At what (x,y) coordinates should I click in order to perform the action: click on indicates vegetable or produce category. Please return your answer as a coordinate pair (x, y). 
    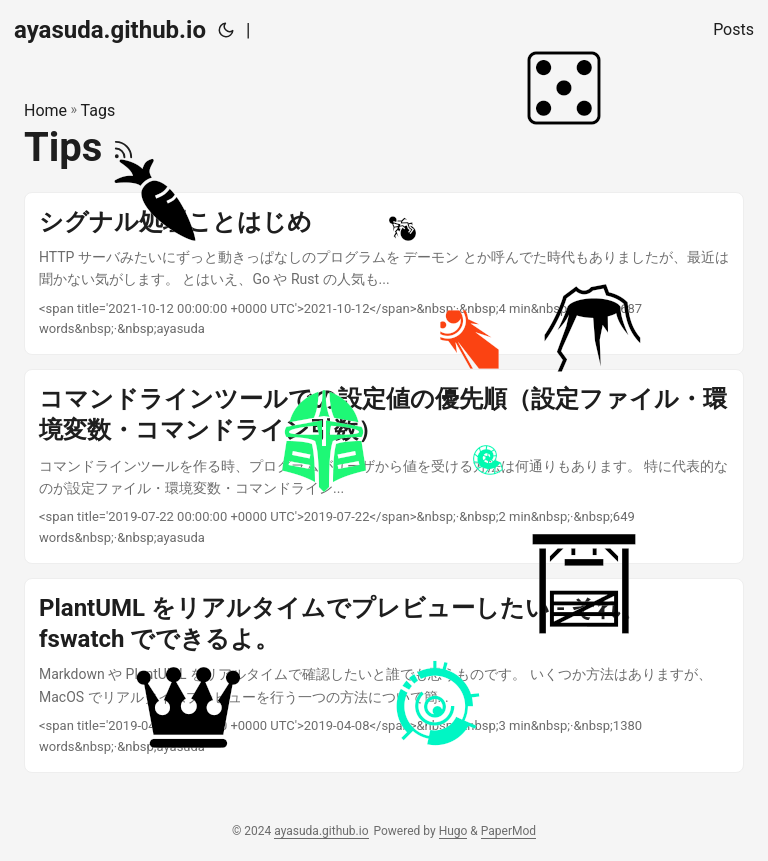
    Looking at the image, I should click on (157, 201).